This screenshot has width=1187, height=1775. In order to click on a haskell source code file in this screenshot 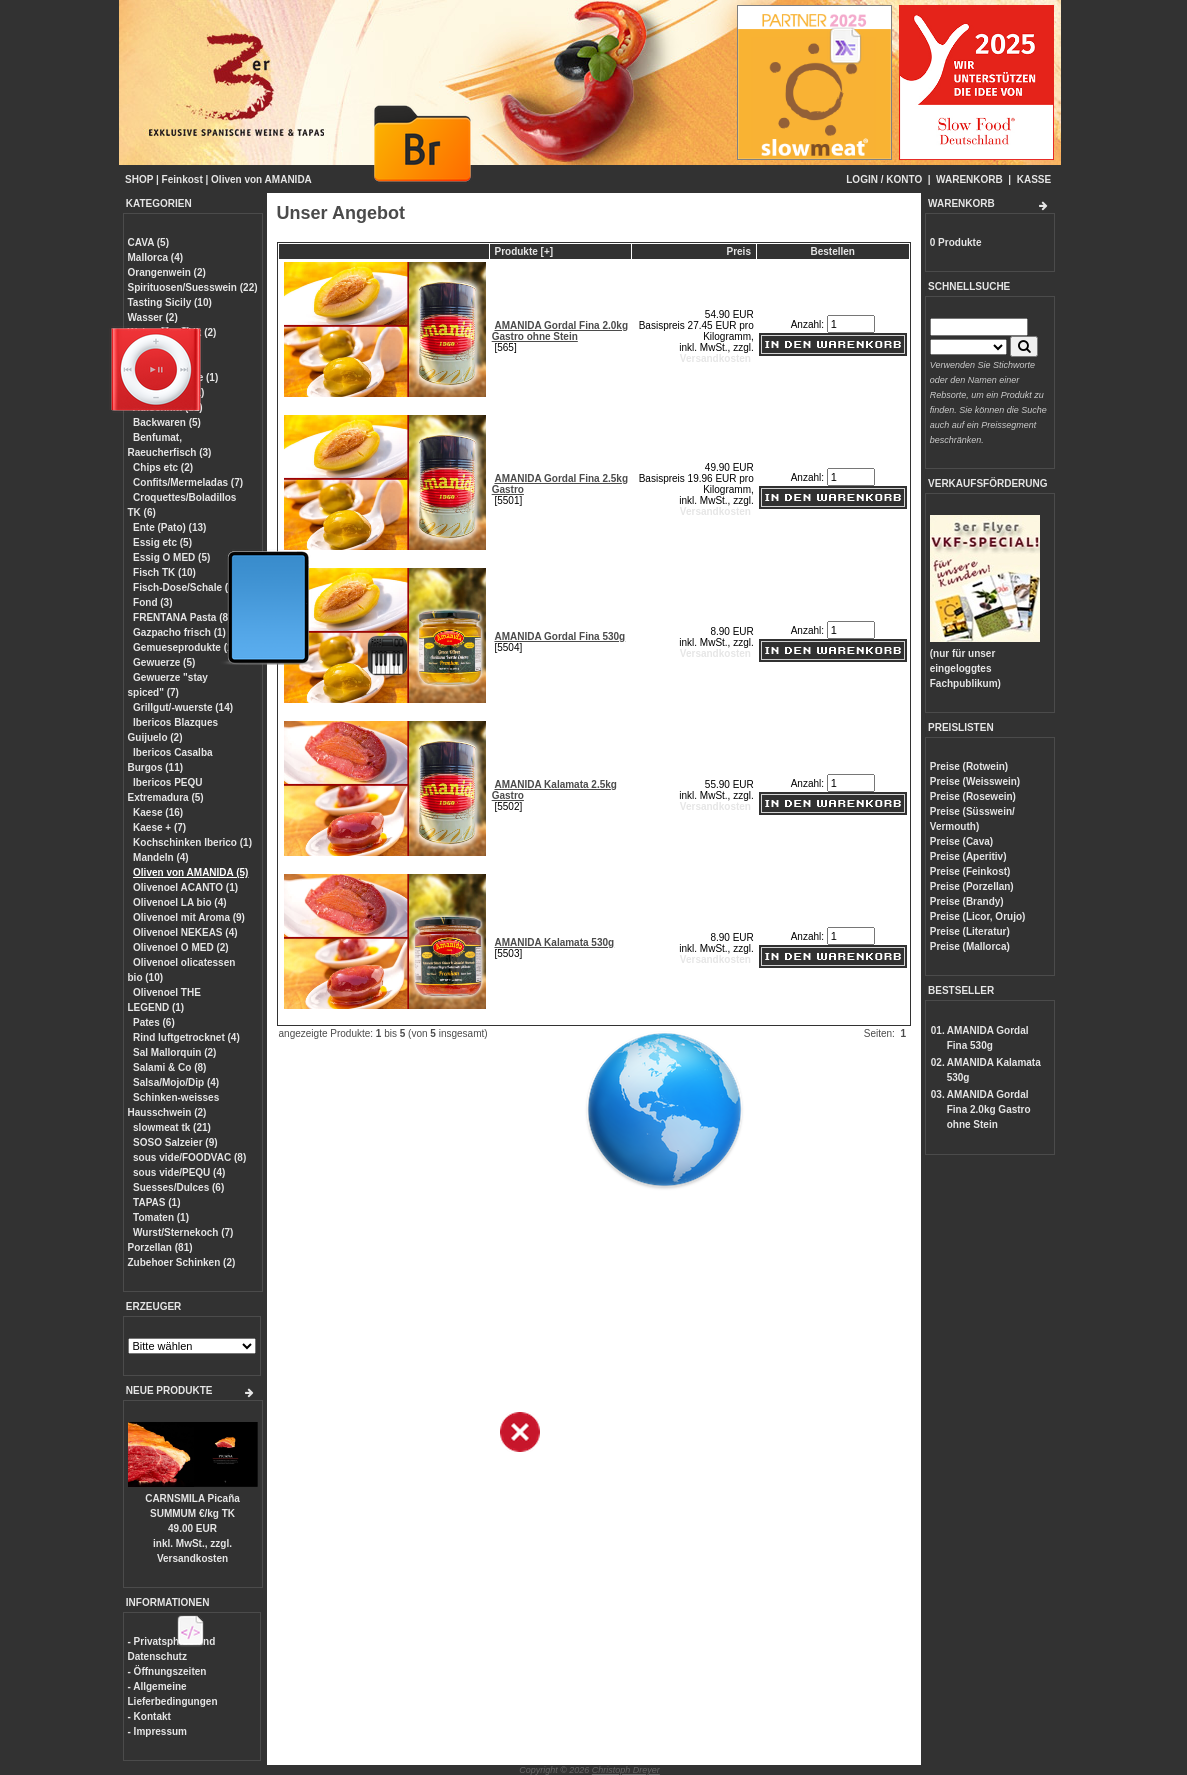, I will do `click(845, 45)`.